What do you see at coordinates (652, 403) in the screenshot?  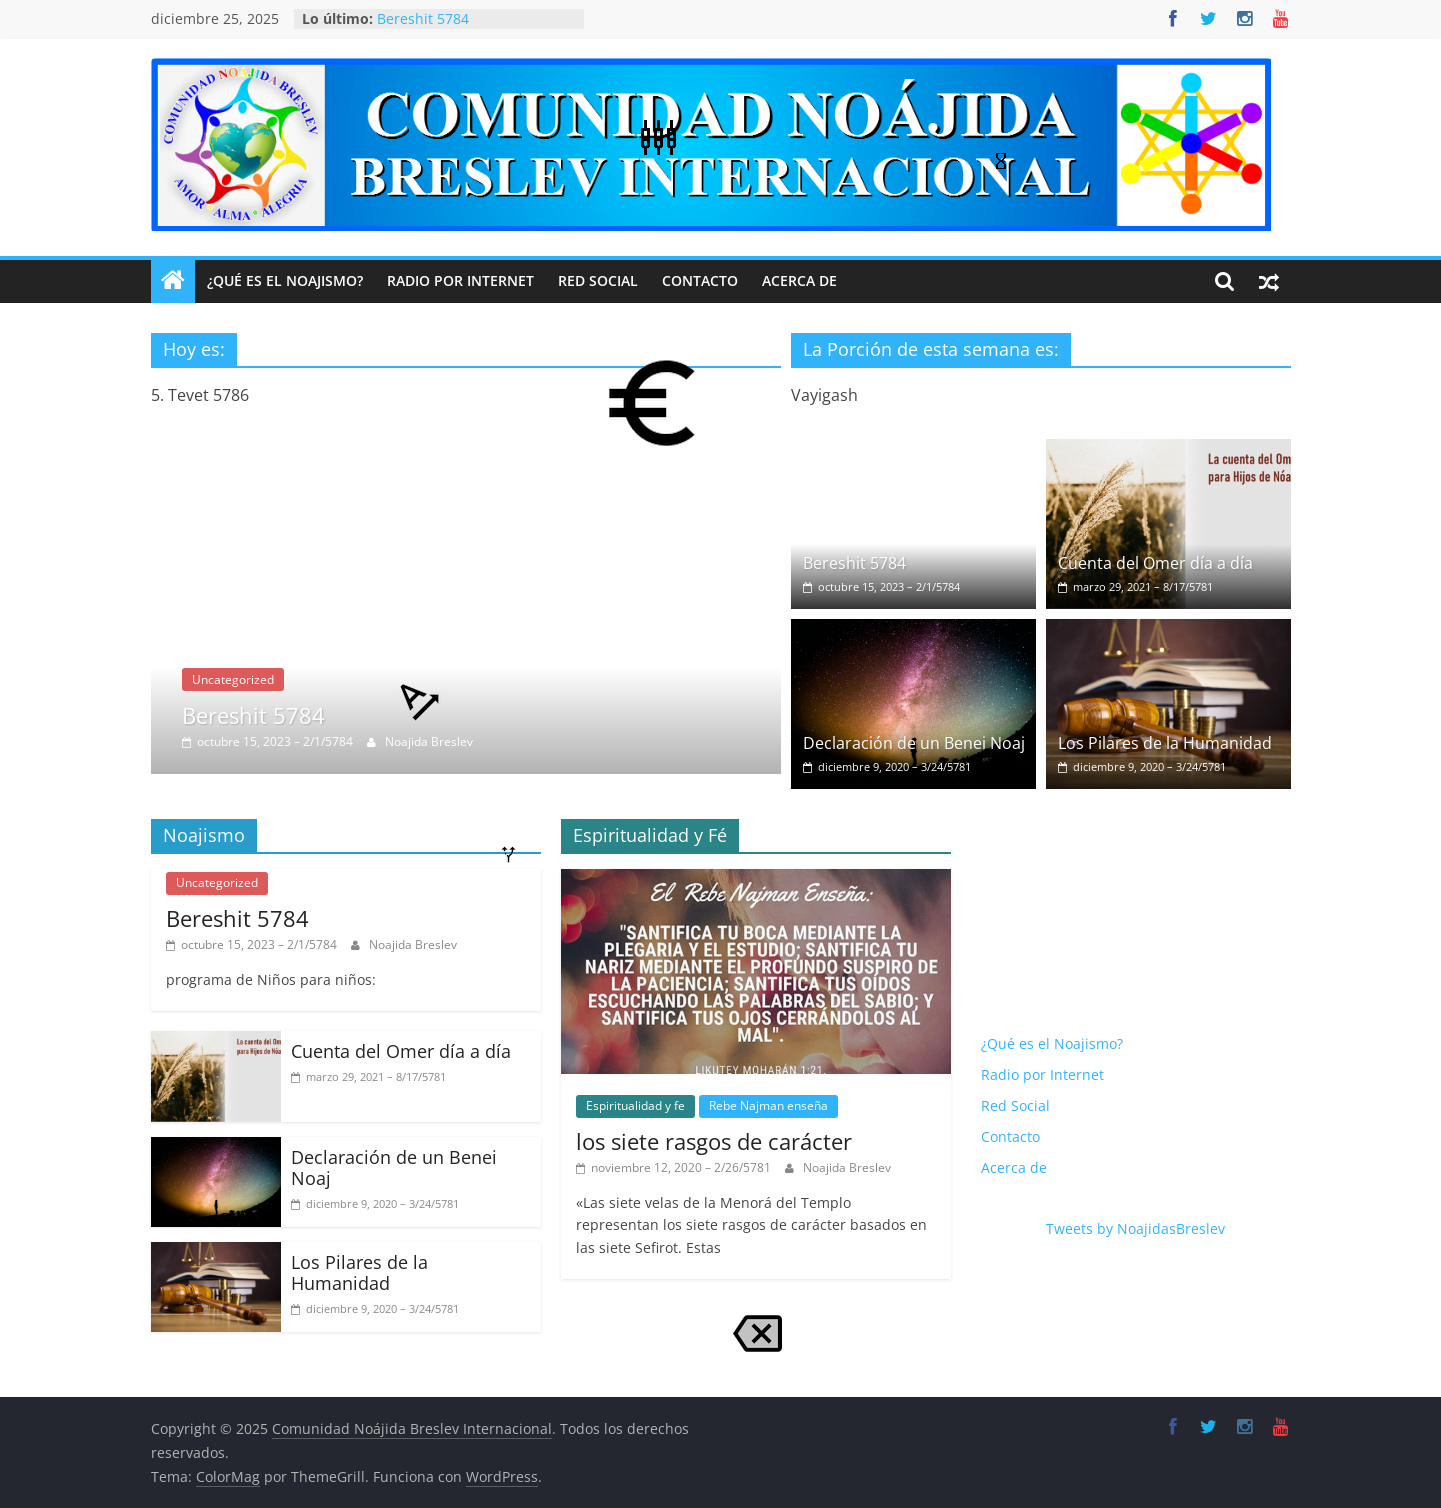 I see `view prices in euros` at bounding box center [652, 403].